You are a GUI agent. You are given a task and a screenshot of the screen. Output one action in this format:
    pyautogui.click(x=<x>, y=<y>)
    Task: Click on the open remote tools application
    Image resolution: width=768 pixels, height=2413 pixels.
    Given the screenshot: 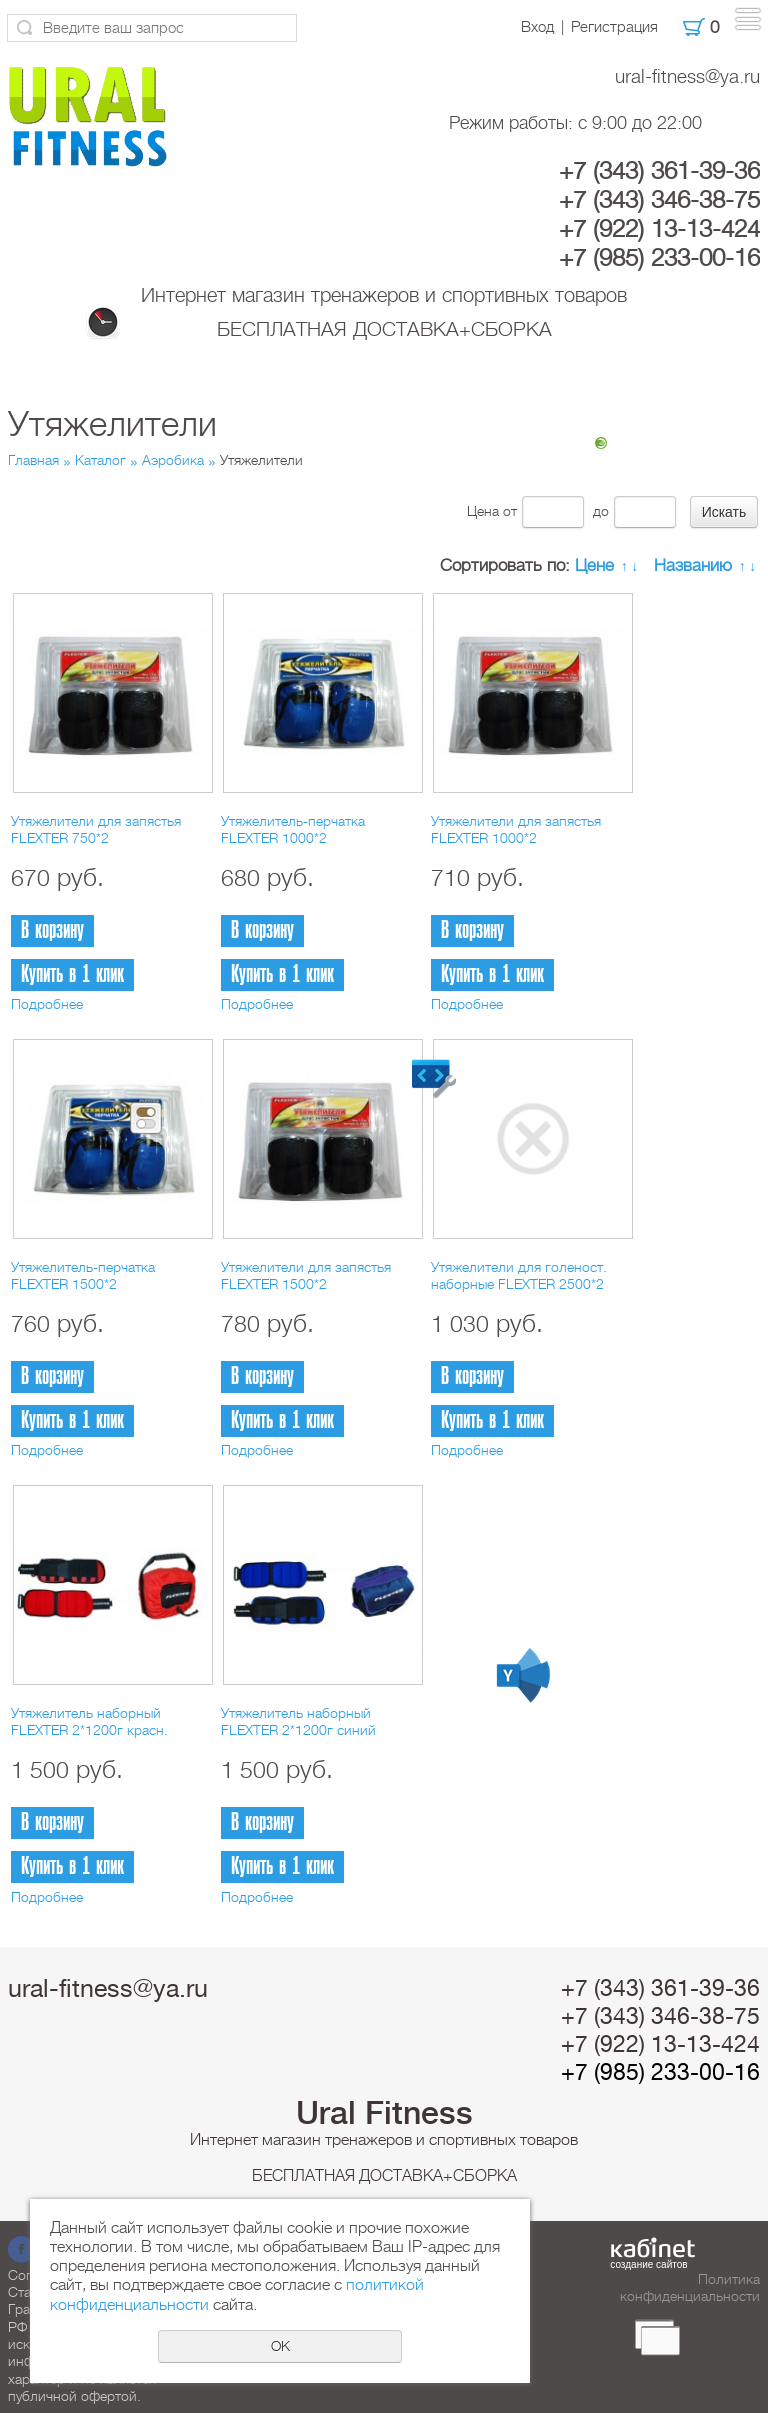 What is the action you would take?
    pyautogui.click(x=434, y=1077)
    